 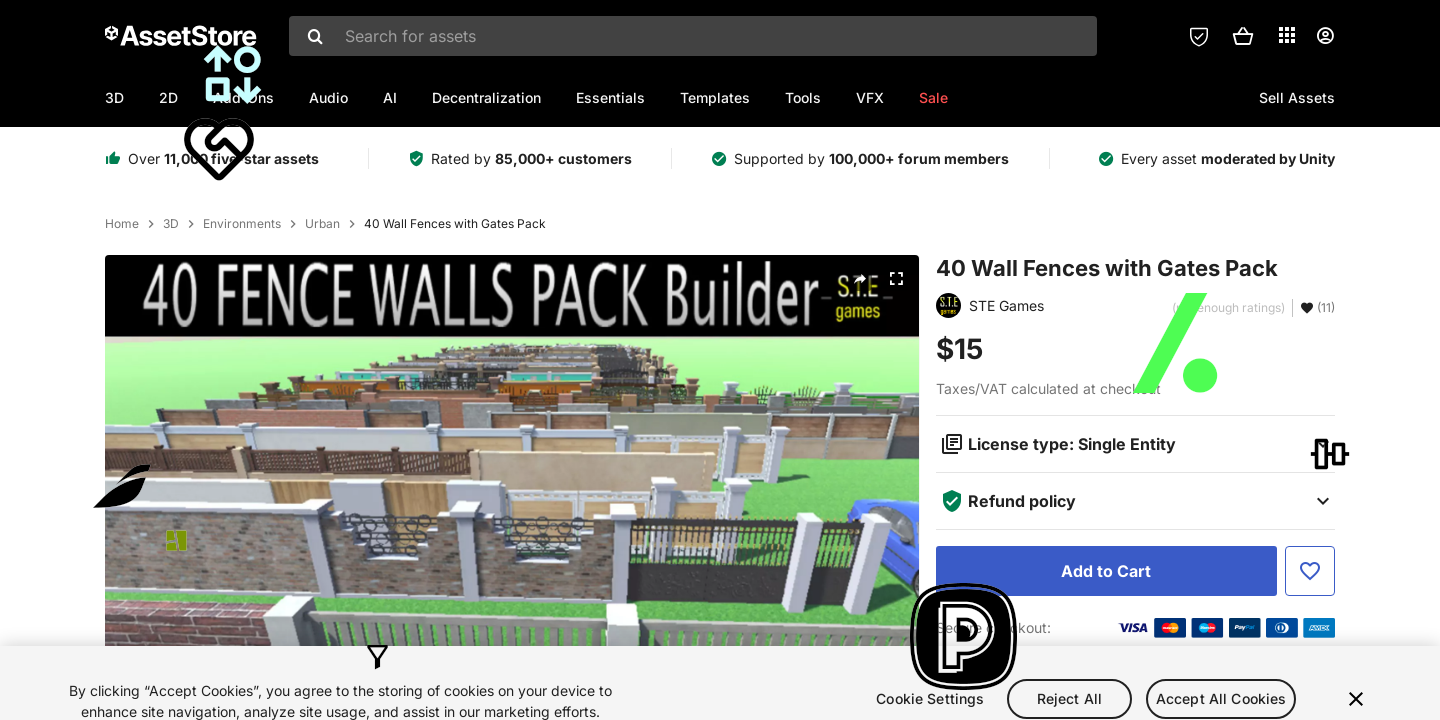 What do you see at coordinates (963, 636) in the screenshot?
I see `open peerlist profile or app` at bounding box center [963, 636].